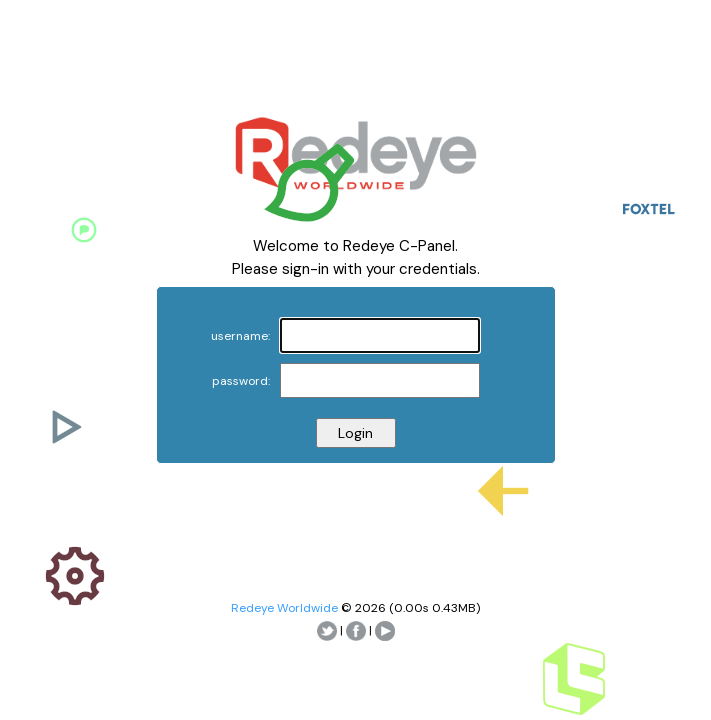  What do you see at coordinates (84, 230) in the screenshot?
I see `open the pixelfed app` at bounding box center [84, 230].